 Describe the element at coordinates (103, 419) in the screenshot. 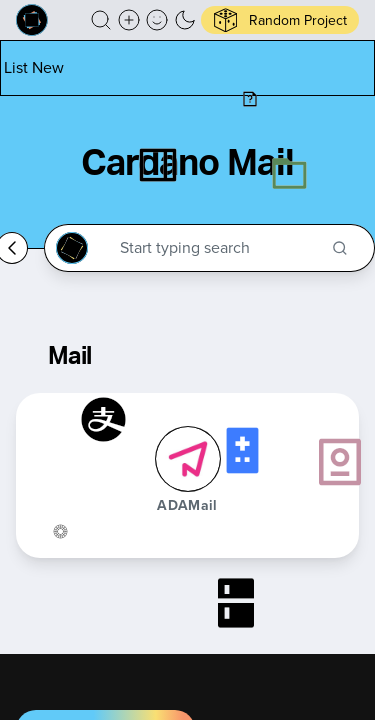

I see `pay with alipay` at that location.